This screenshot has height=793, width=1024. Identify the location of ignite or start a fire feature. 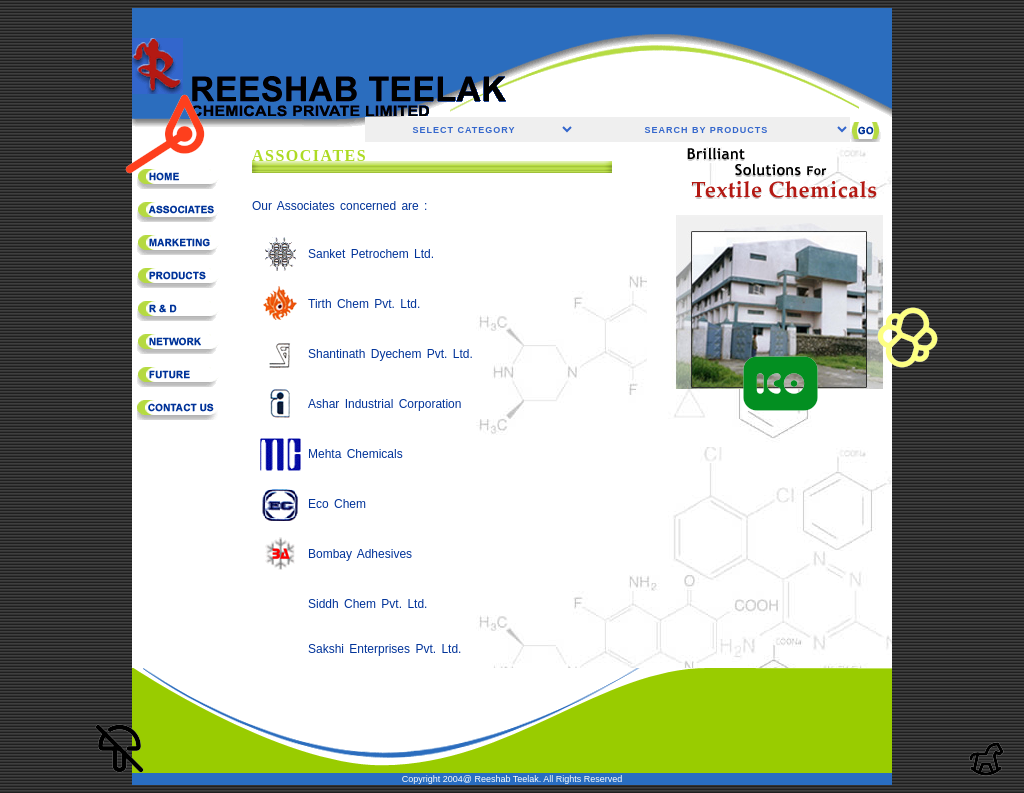
(165, 134).